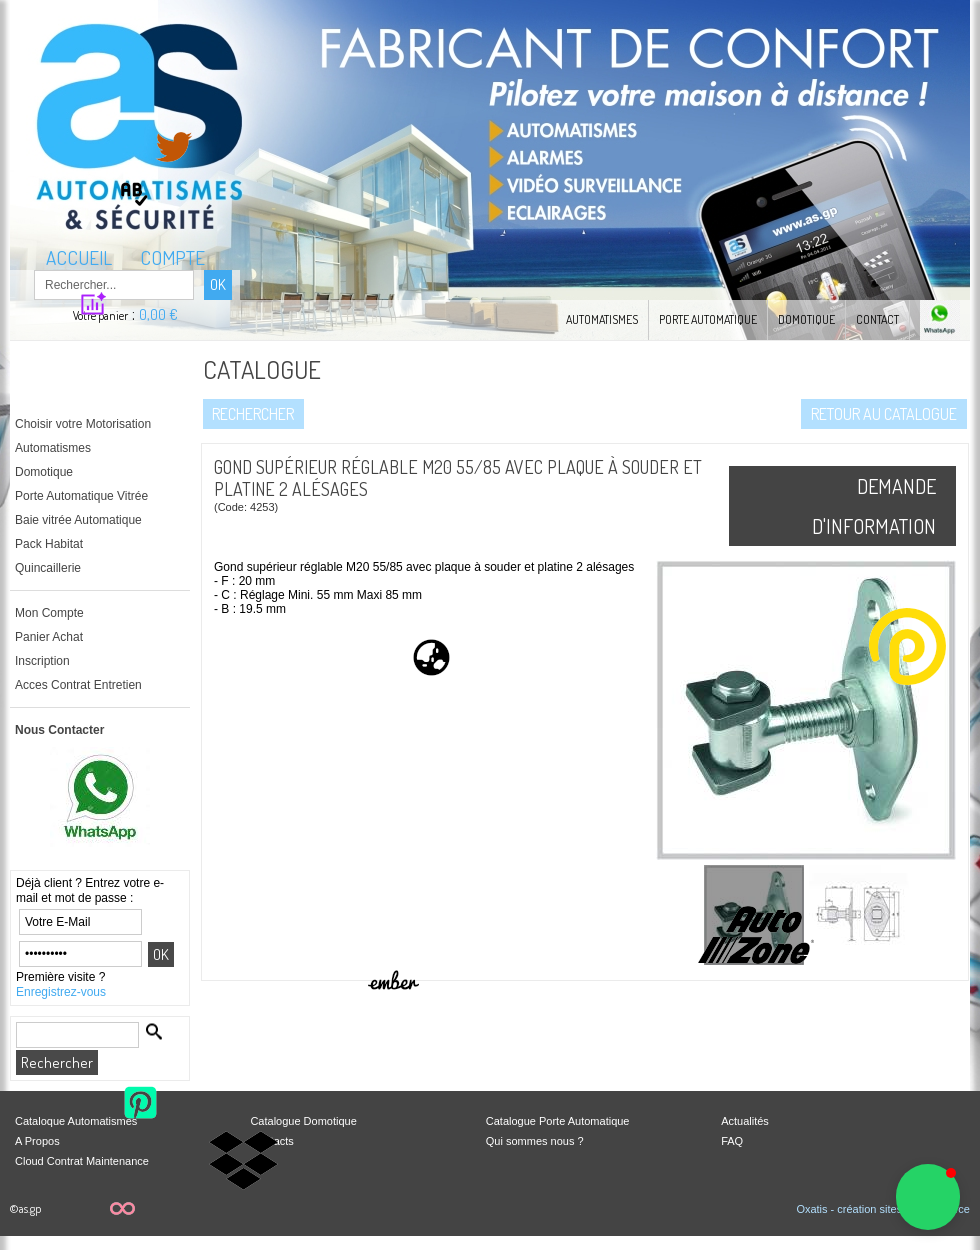 Image resolution: width=980 pixels, height=1250 pixels. Describe the element at coordinates (133, 193) in the screenshot. I see `check spelling and grammar` at that location.